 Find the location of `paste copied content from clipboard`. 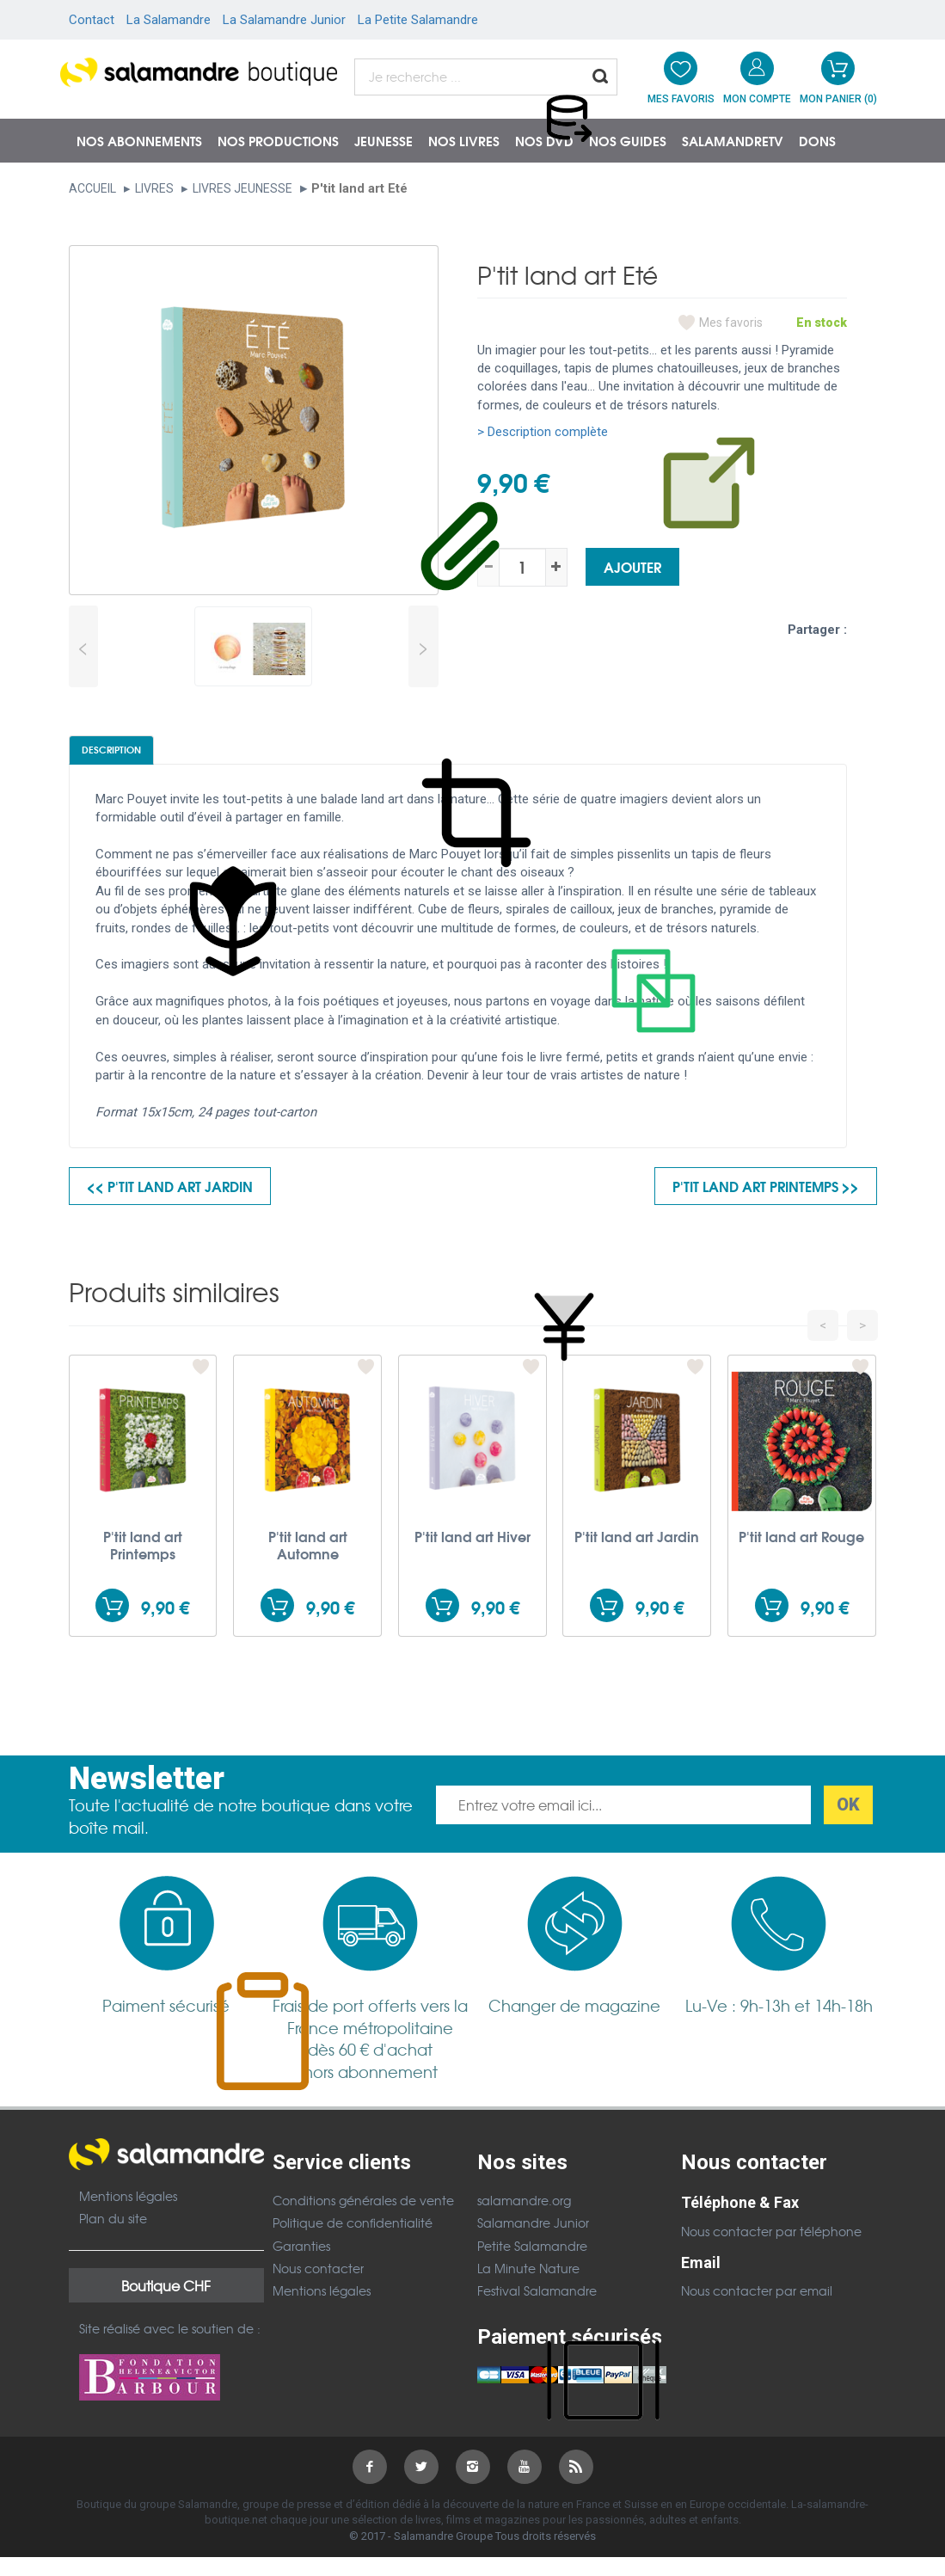

paste copied content from clipboard is located at coordinates (262, 2033).